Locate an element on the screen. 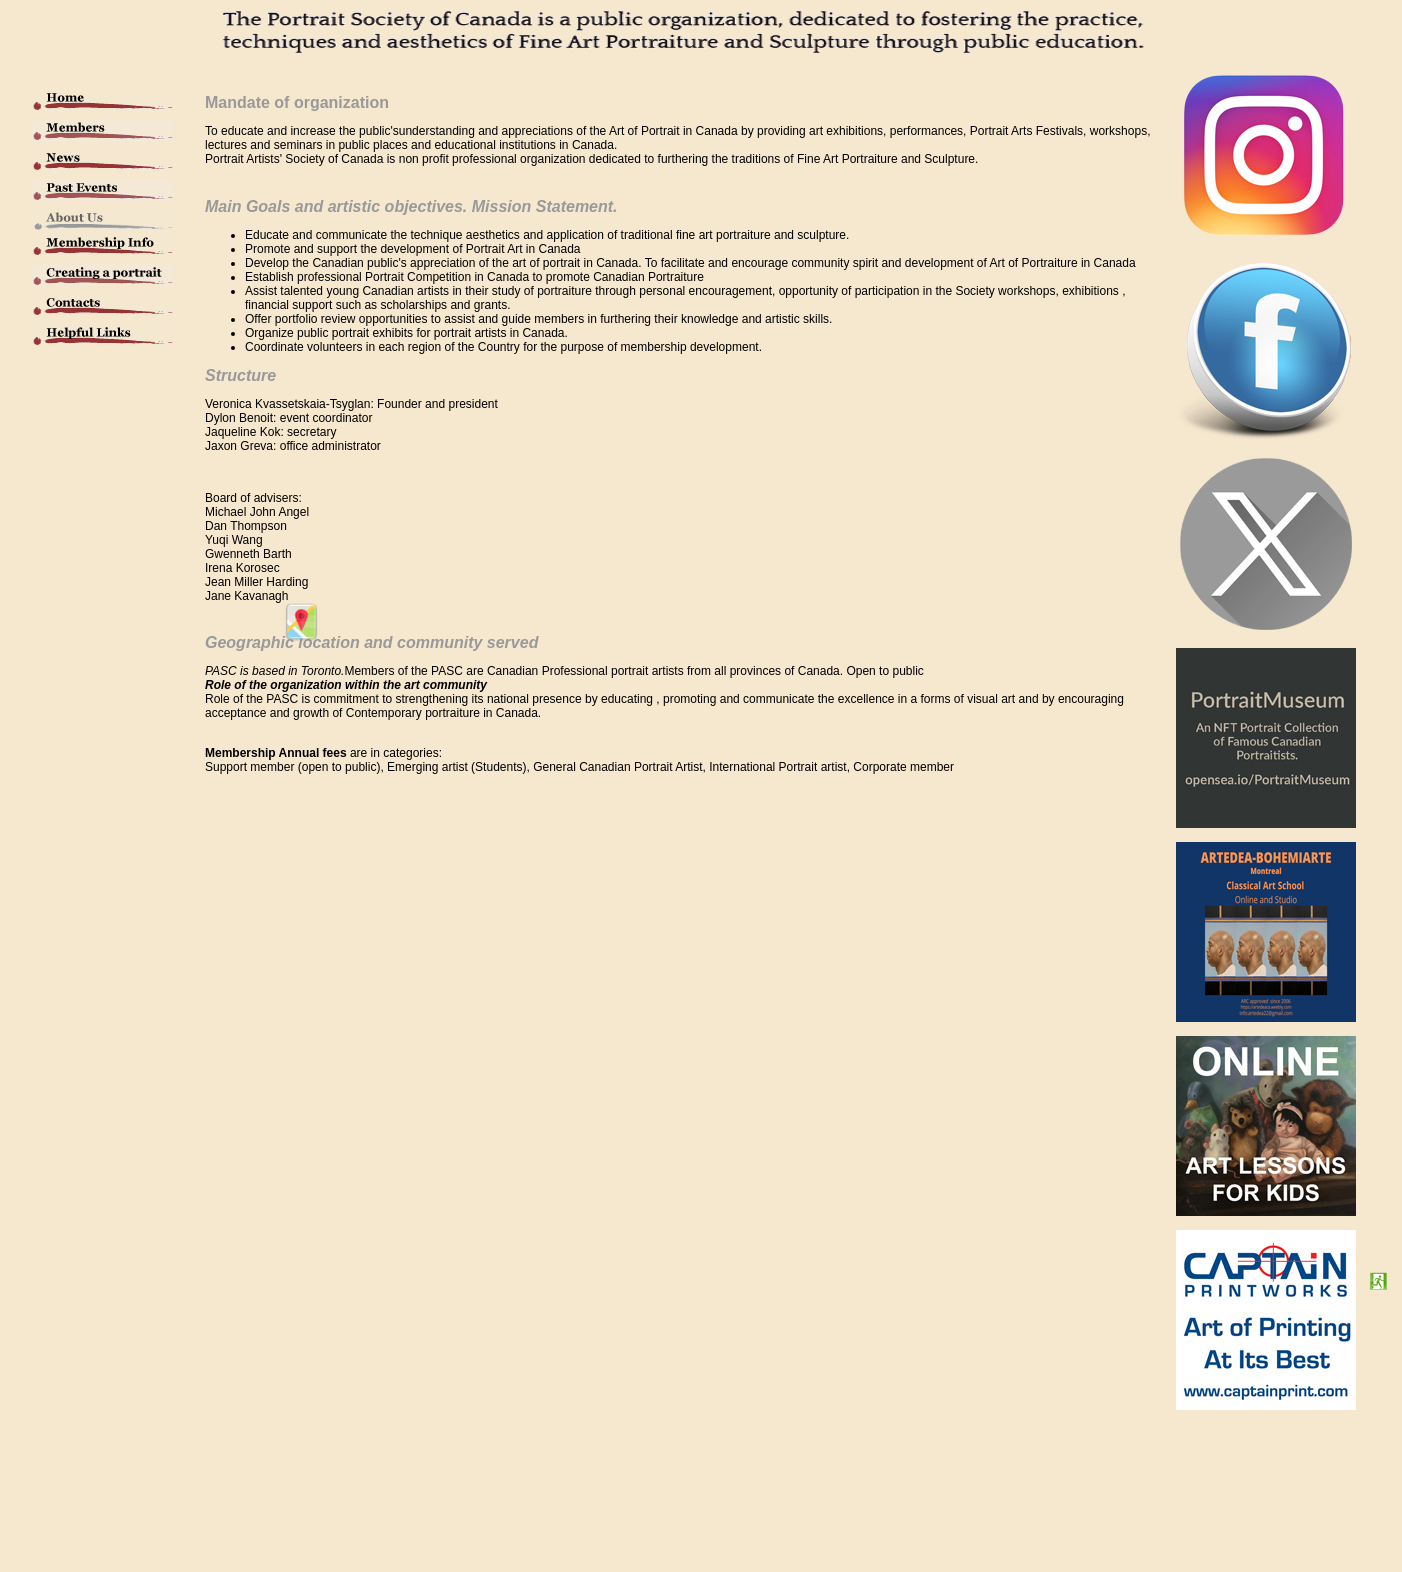 The image size is (1402, 1572). a geo+json geographic data file is located at coordinates (301, 621).